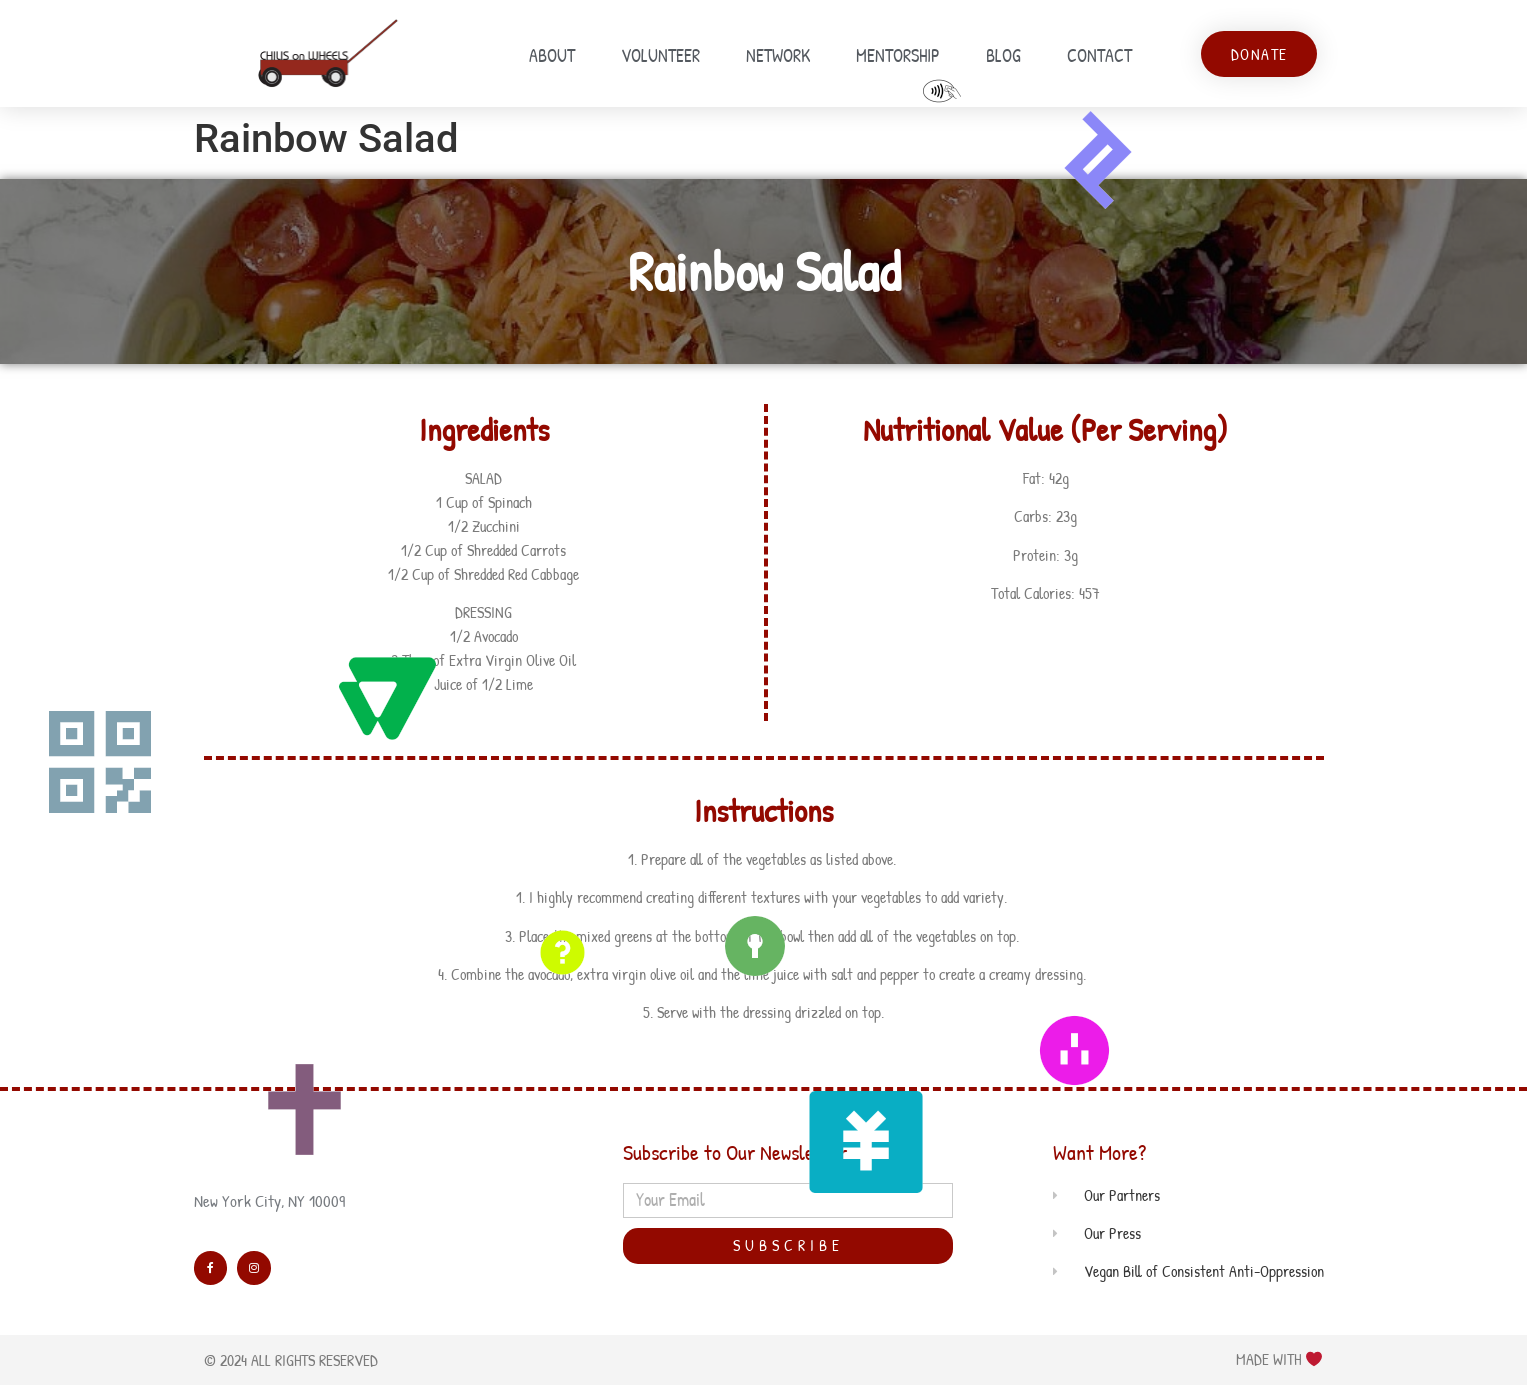 This screenshot has height=1385, width=1527. Describe the element at coordinates (100, 762) in the screenshot. I see `scan or generate a QR code` at that location.